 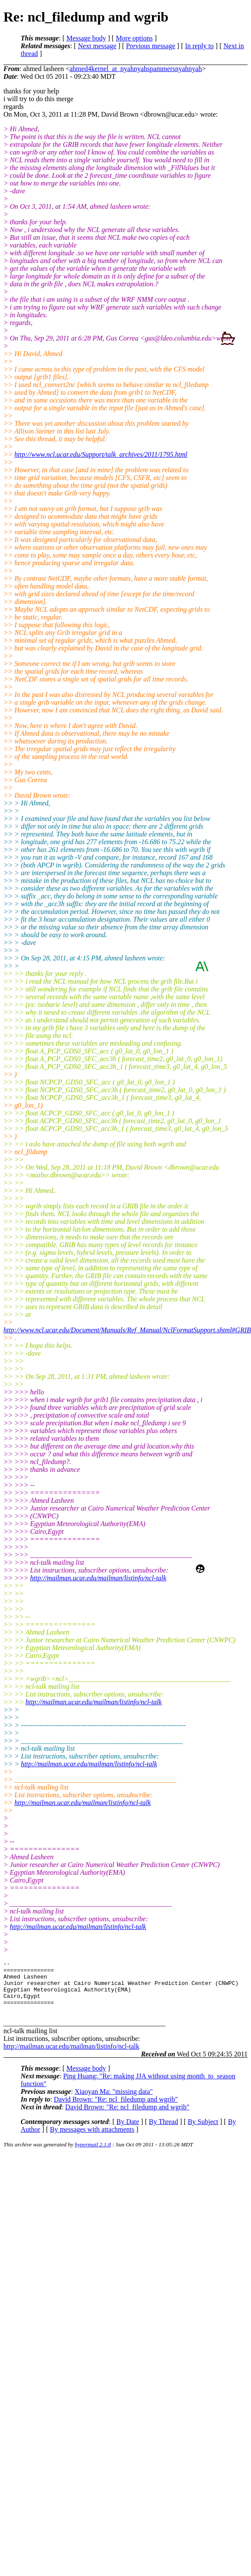 What do you see at coordinates (200, 1569) in the screenshot?
I see `view group members or team` at bounding box center [200, 1569].